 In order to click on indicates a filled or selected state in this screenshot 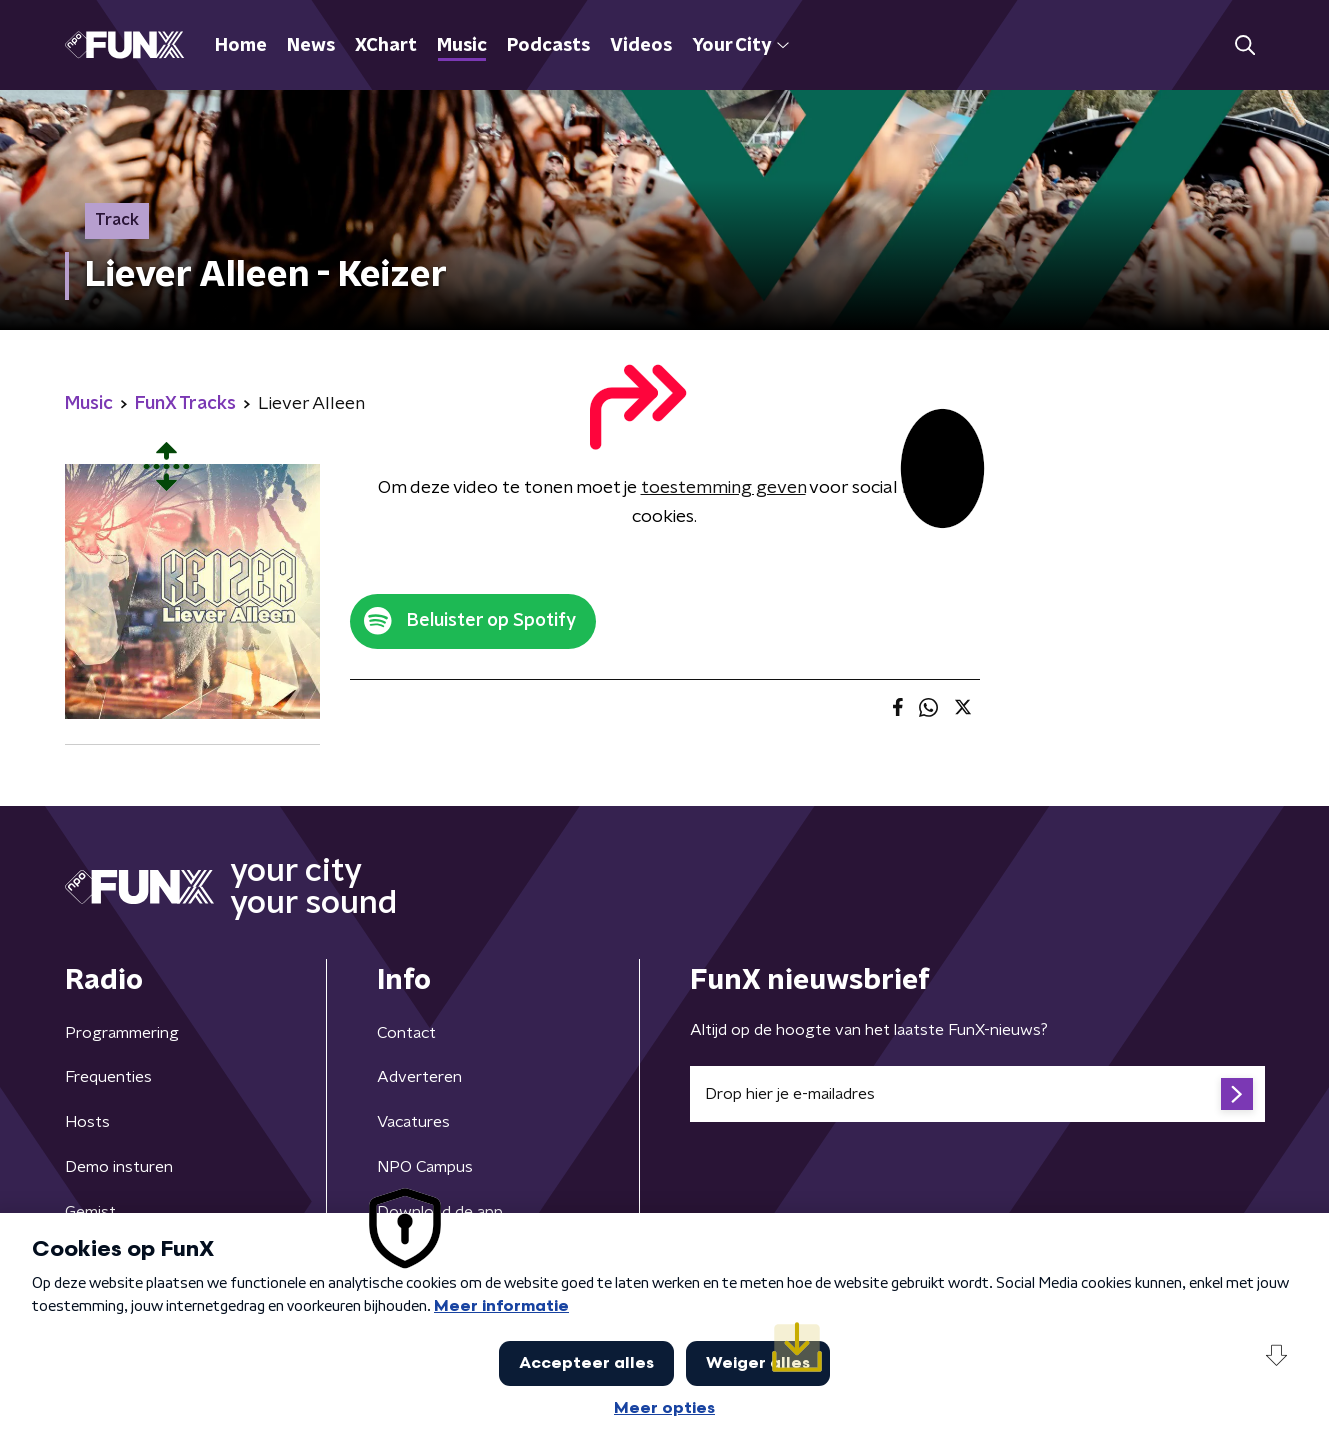, I will do `click(942, 468)`.